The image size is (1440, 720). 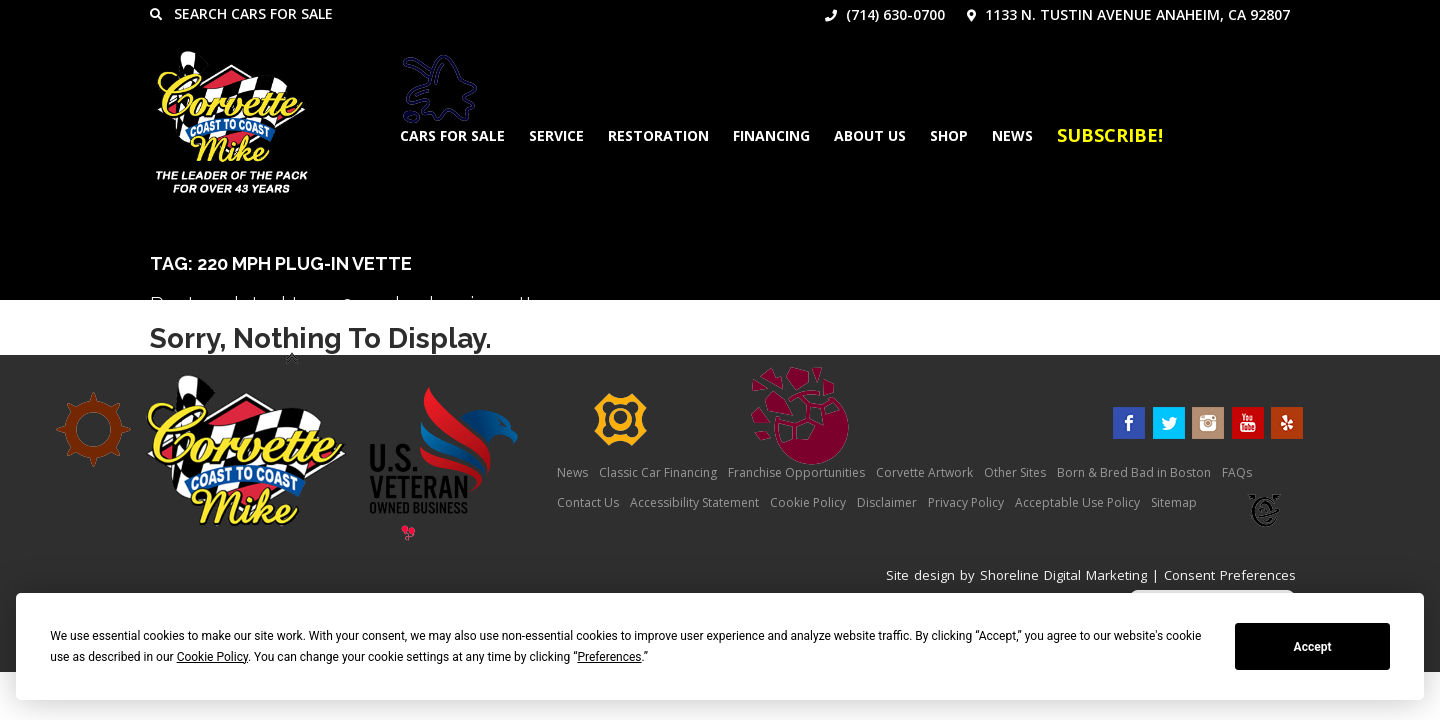 What do you see at coordinates (93, 429) in the screenshot?
I see `spikeball game or sports activity` at bounding box center [93, 429].